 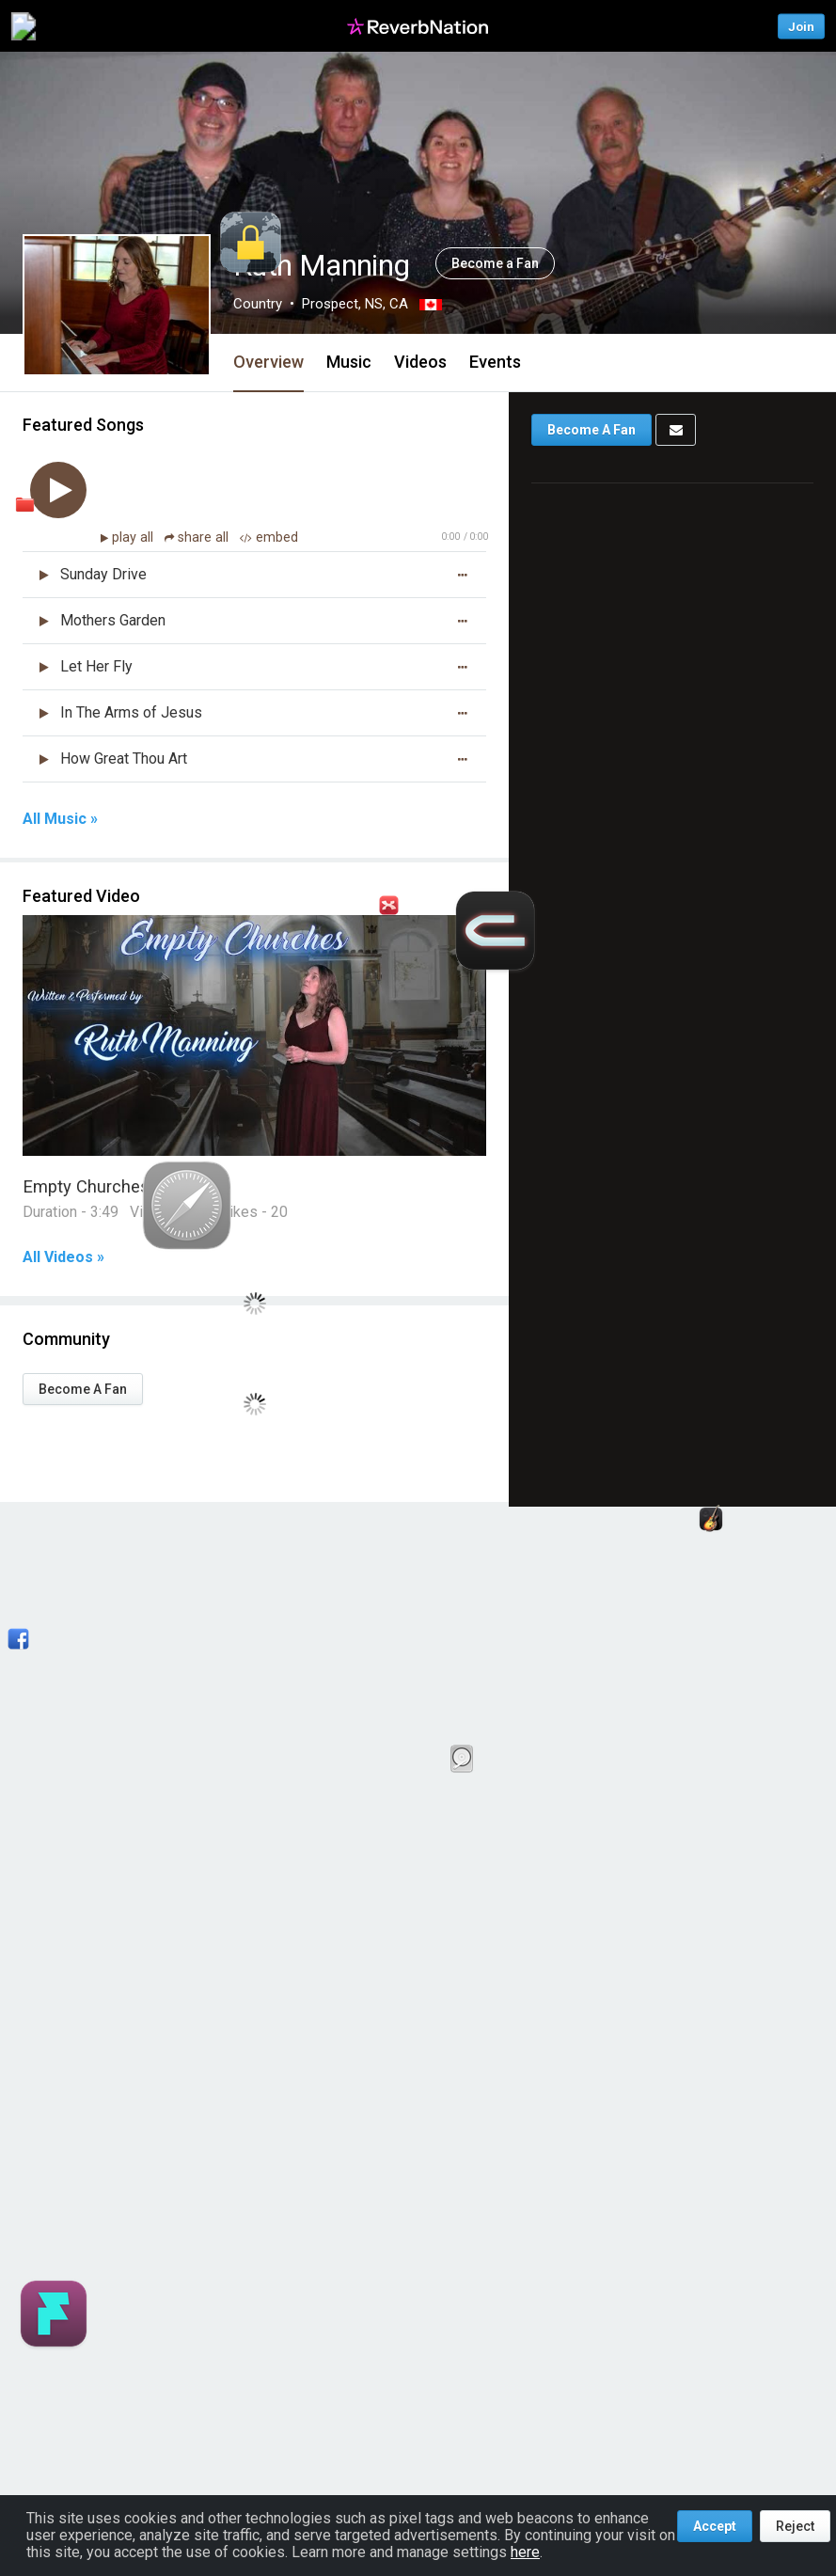 I want to click on open a red-labeled folder, so click(x=24, y=504).